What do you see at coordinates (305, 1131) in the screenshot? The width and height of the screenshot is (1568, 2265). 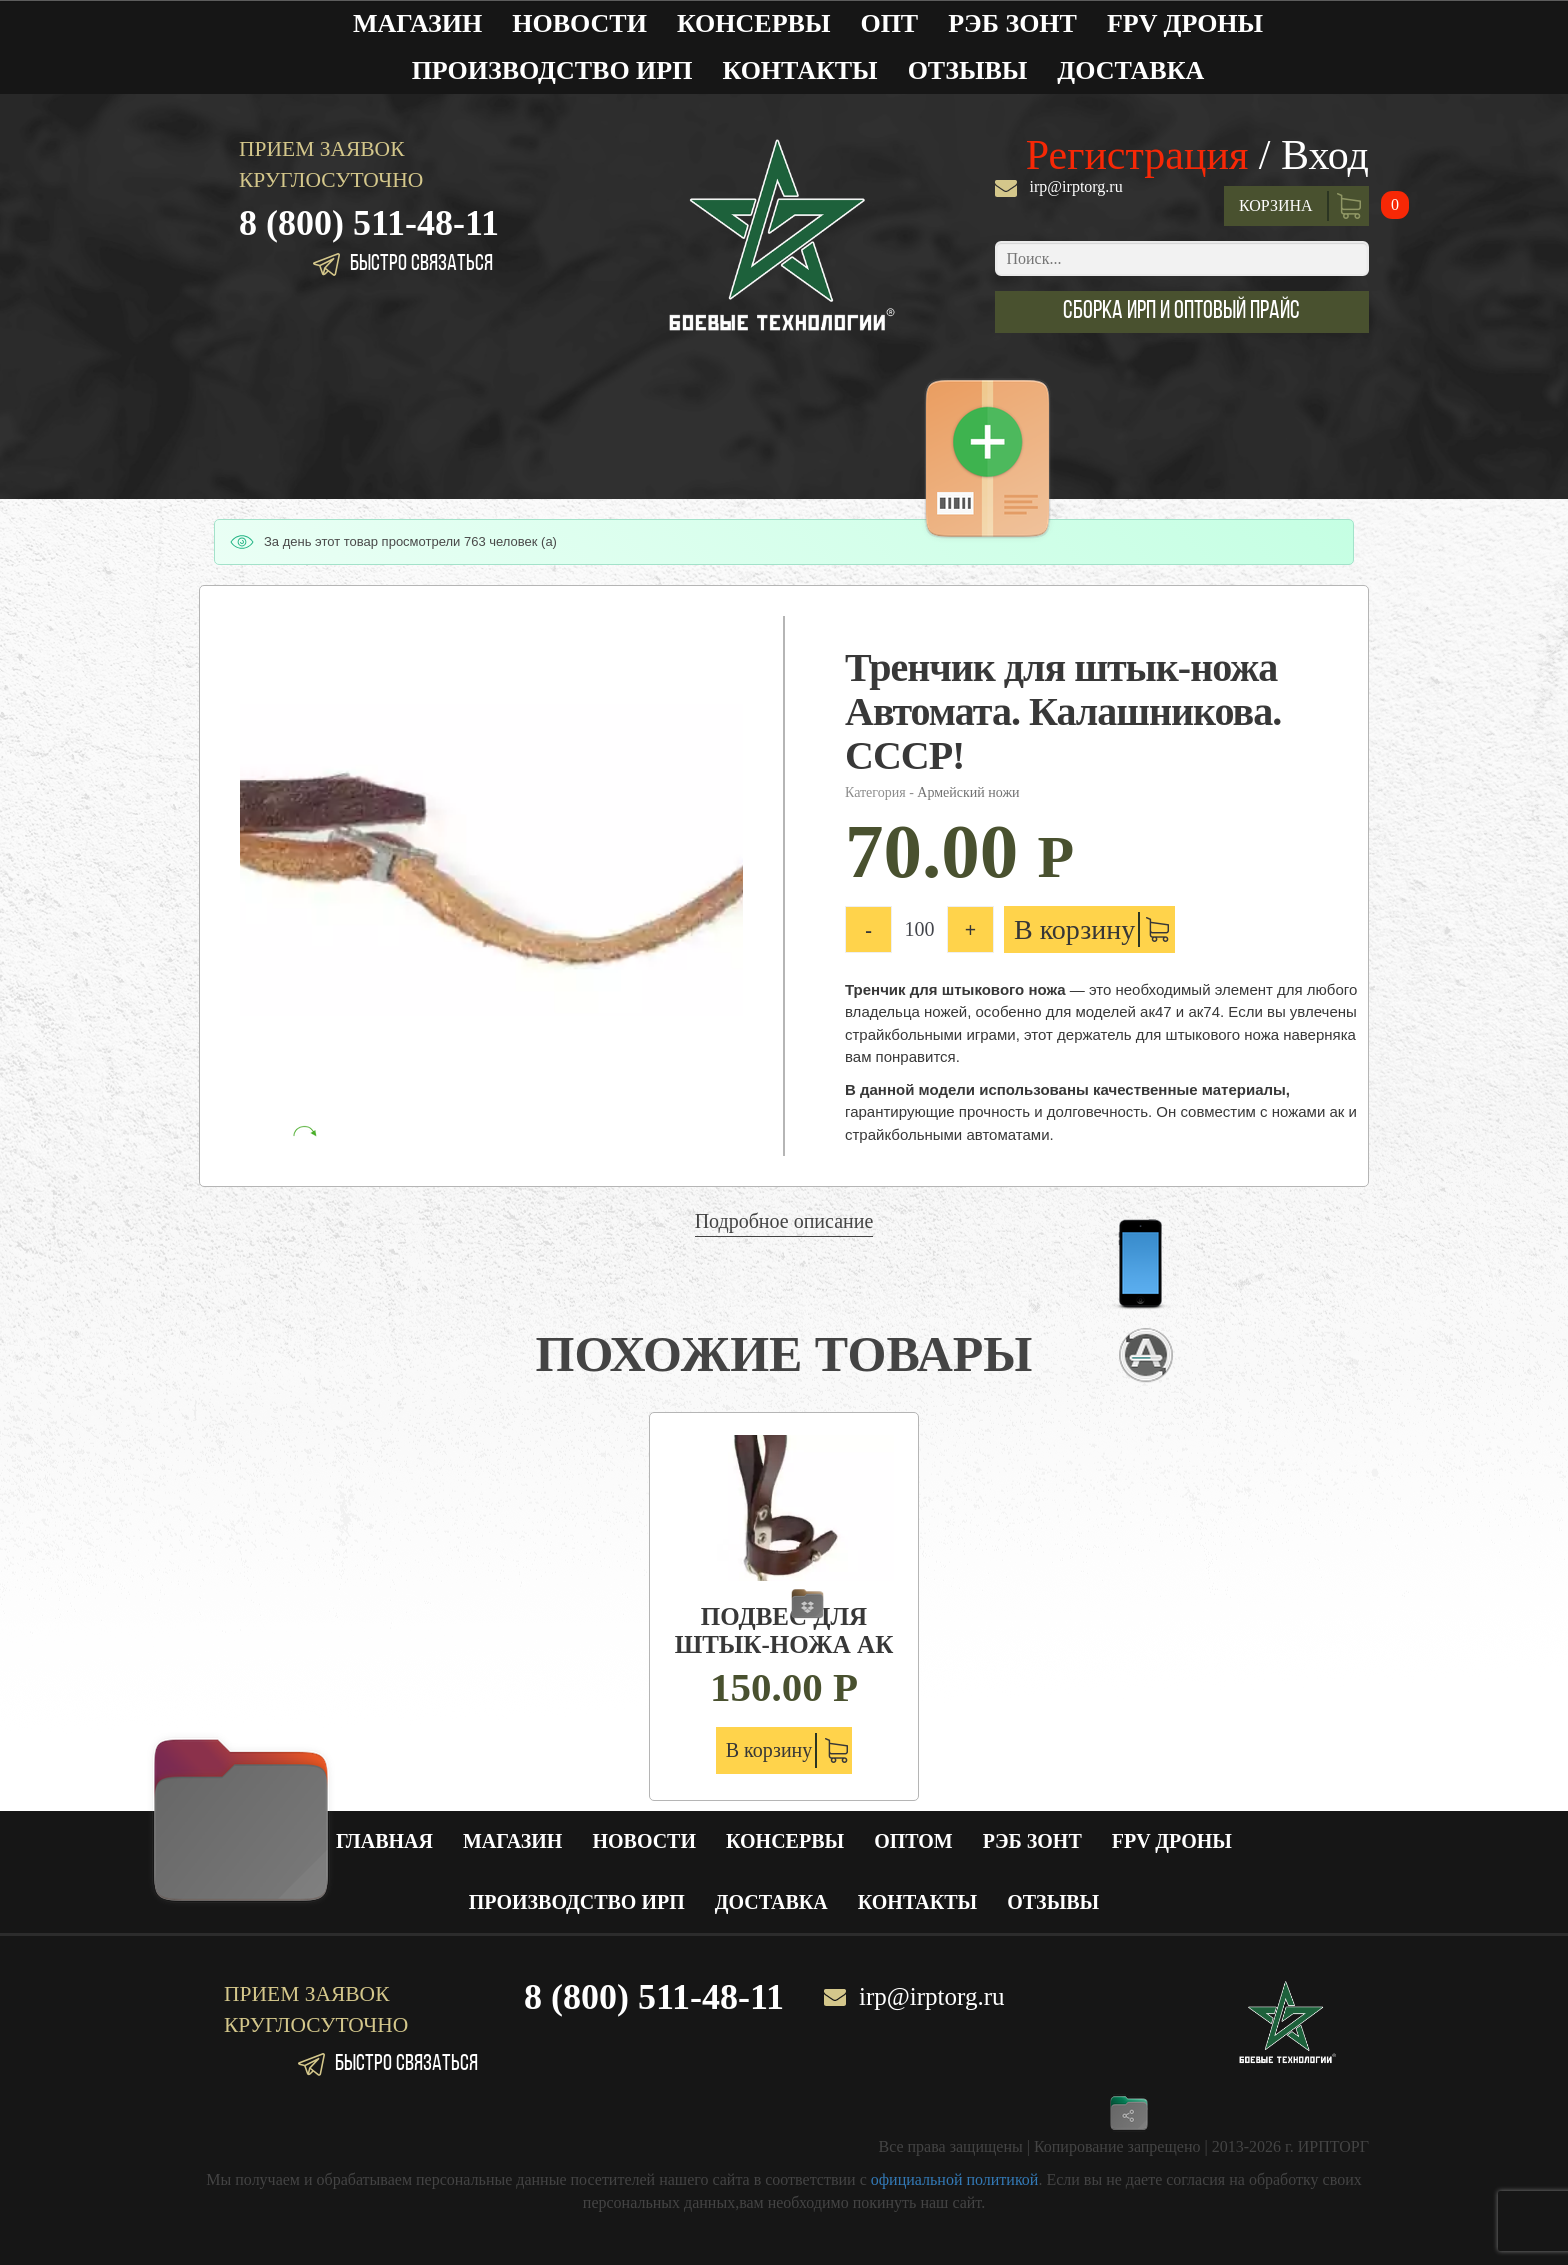 I see `redo the last undone action` at bounding box center [305, 1131].